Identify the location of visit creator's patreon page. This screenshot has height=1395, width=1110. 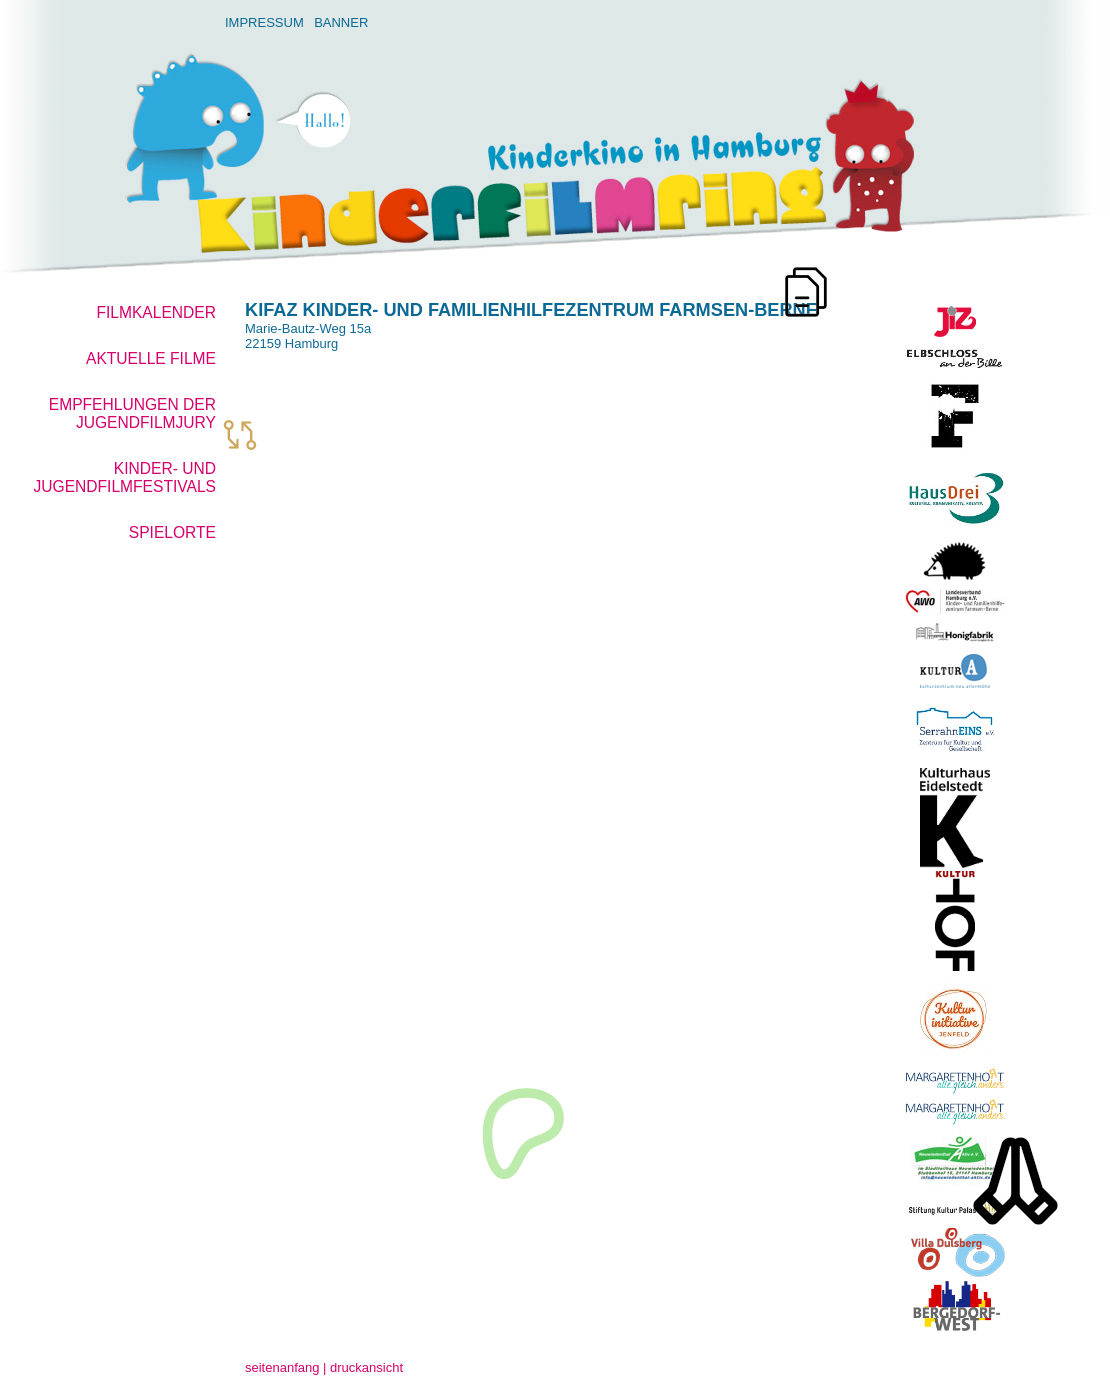
(520, 1132).